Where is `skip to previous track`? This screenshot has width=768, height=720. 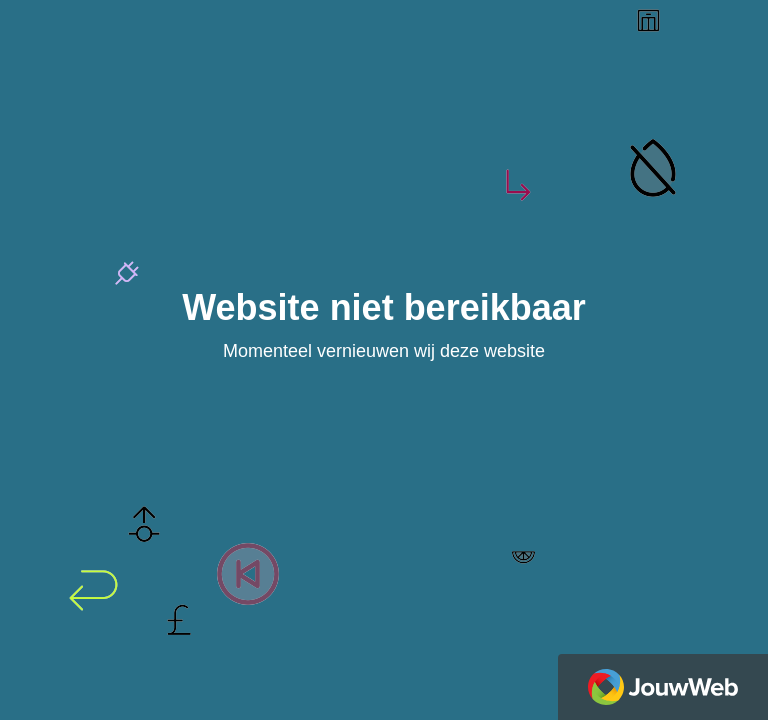 skip to previous track is located at coordinates (248, 574).